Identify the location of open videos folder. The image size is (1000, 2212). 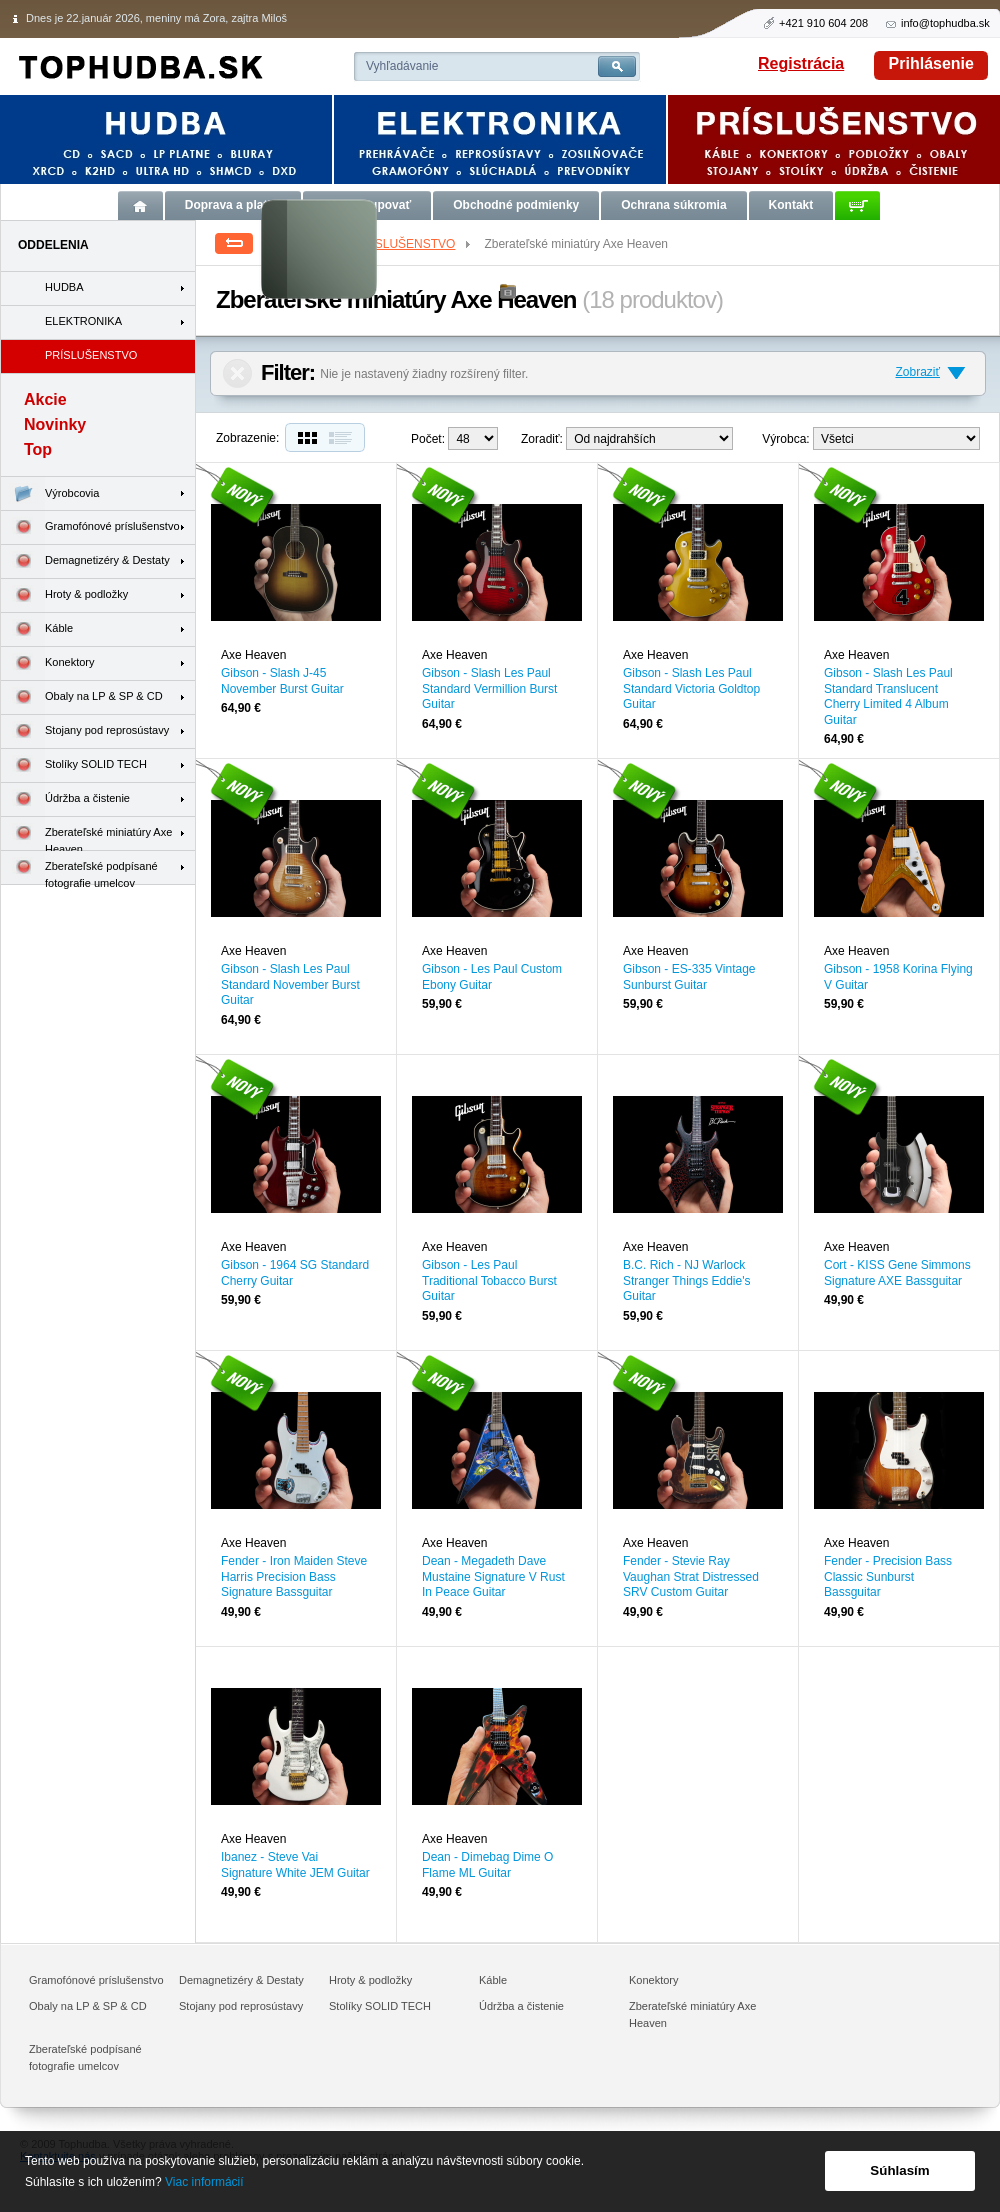
(508, 291).